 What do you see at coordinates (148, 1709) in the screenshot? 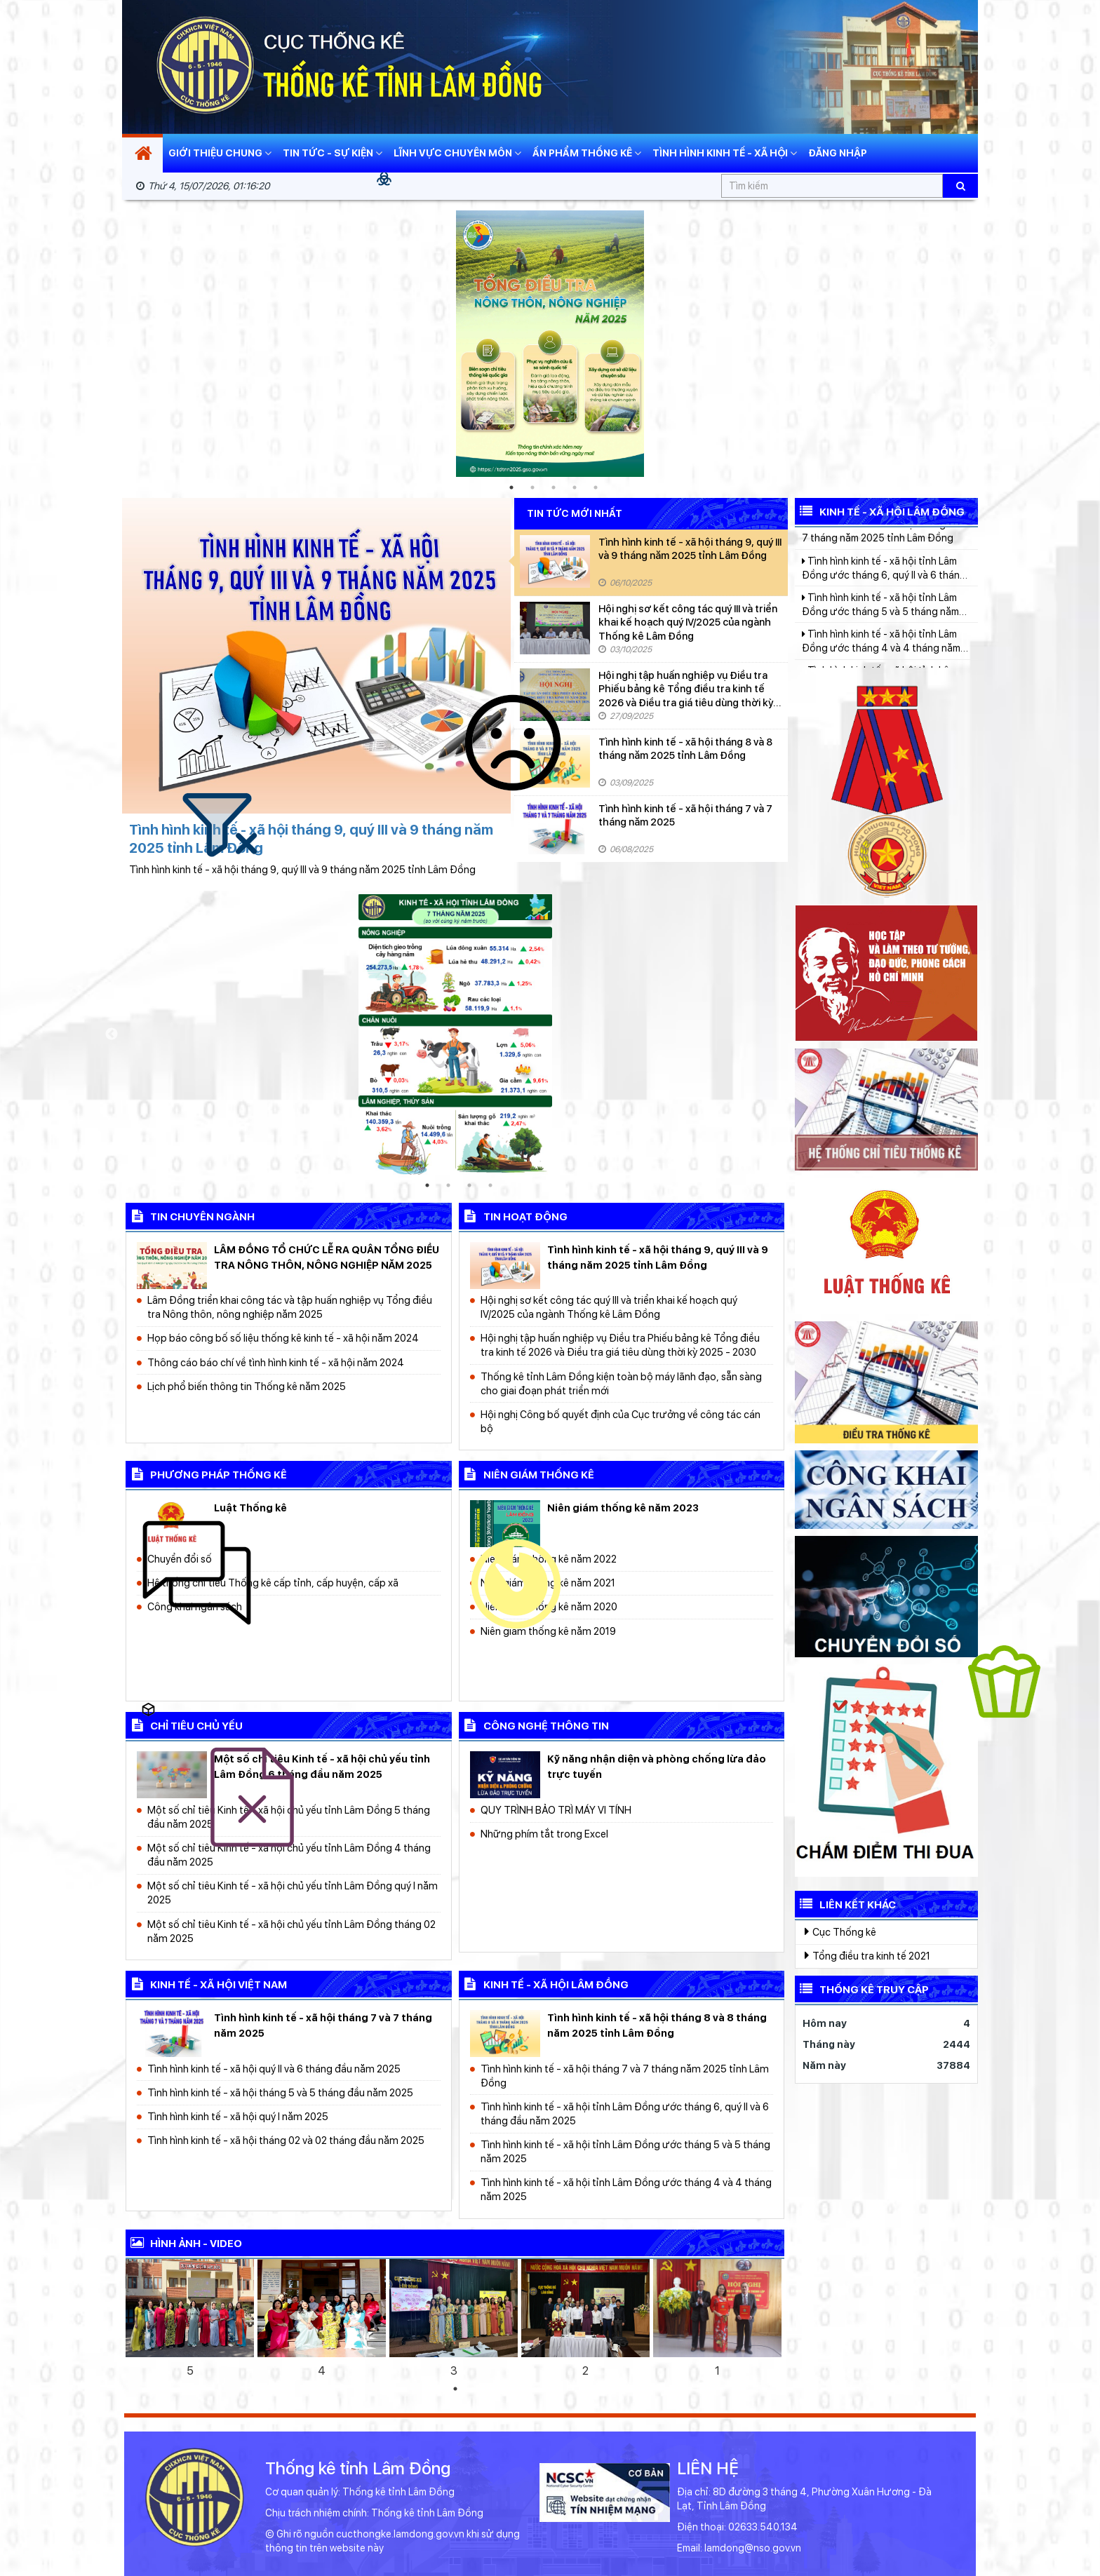
I see `view 3D model or object` at bounding box center [148, 1709].